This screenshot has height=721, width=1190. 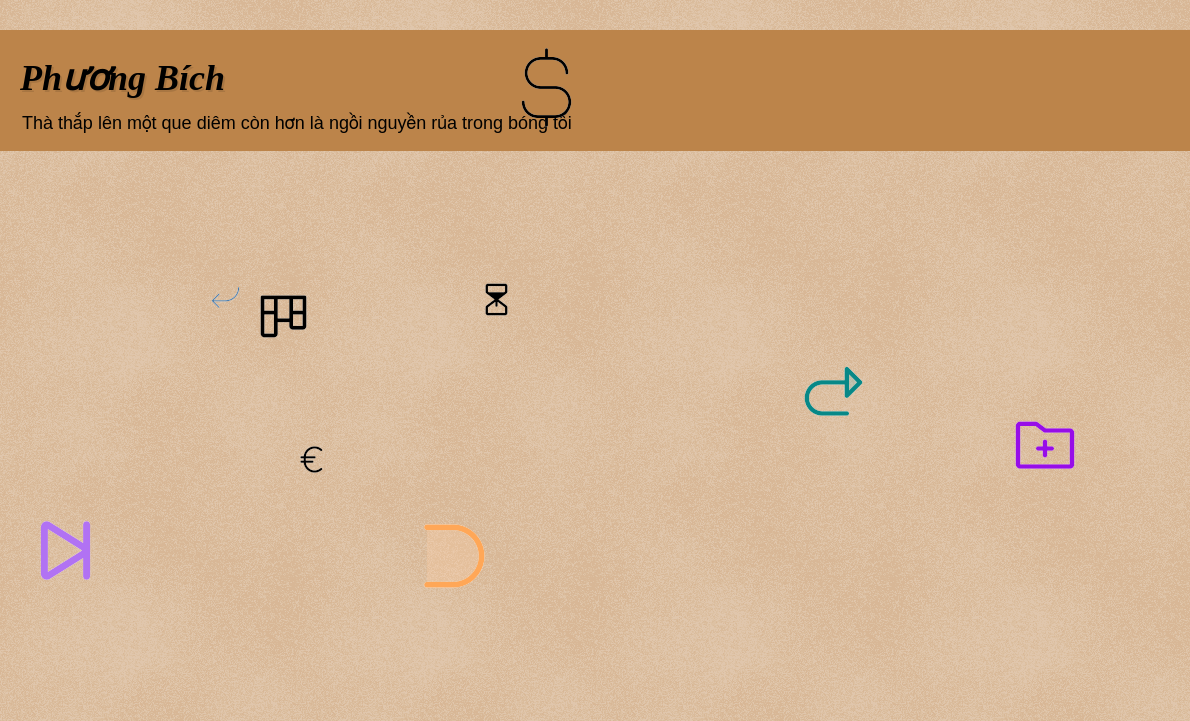 I want to click on open kanban board view, so click(x=283, y=314).